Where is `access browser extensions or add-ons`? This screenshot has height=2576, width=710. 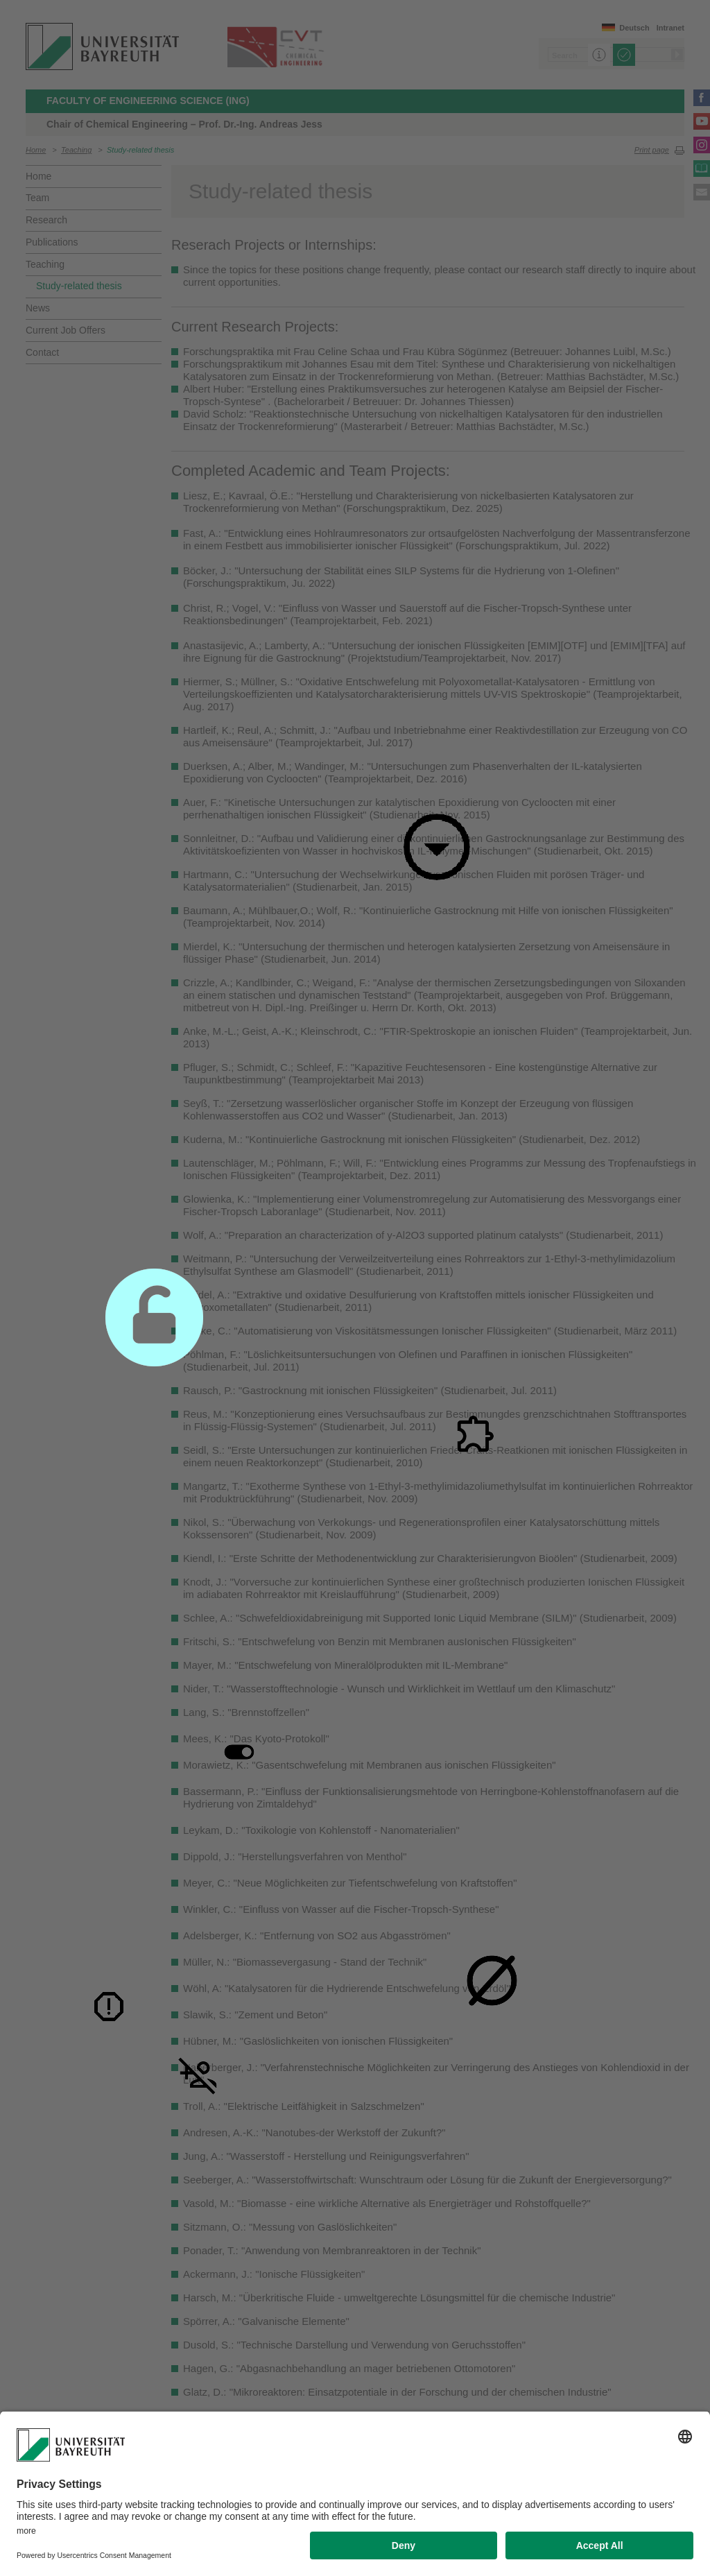 access browser extensions or add-ons is located at coordinates (476, 1433).